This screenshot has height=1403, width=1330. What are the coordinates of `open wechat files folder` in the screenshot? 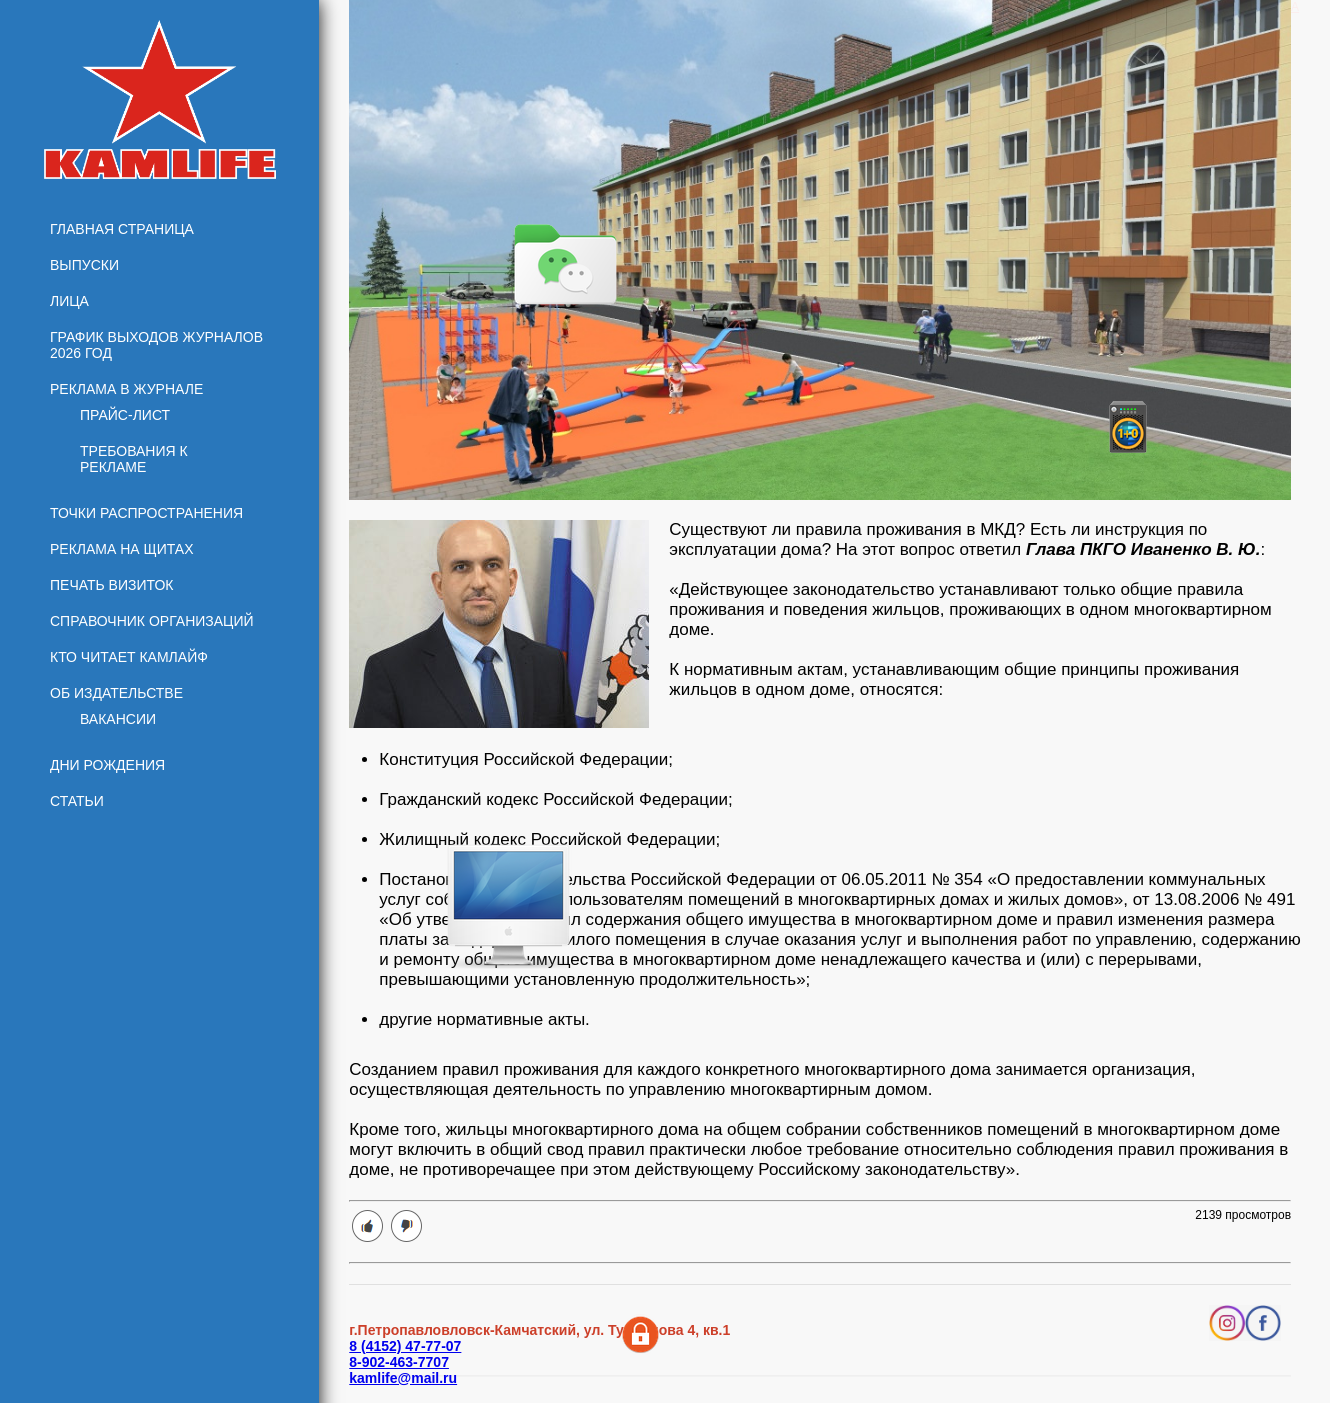 It's located at (565, 267).